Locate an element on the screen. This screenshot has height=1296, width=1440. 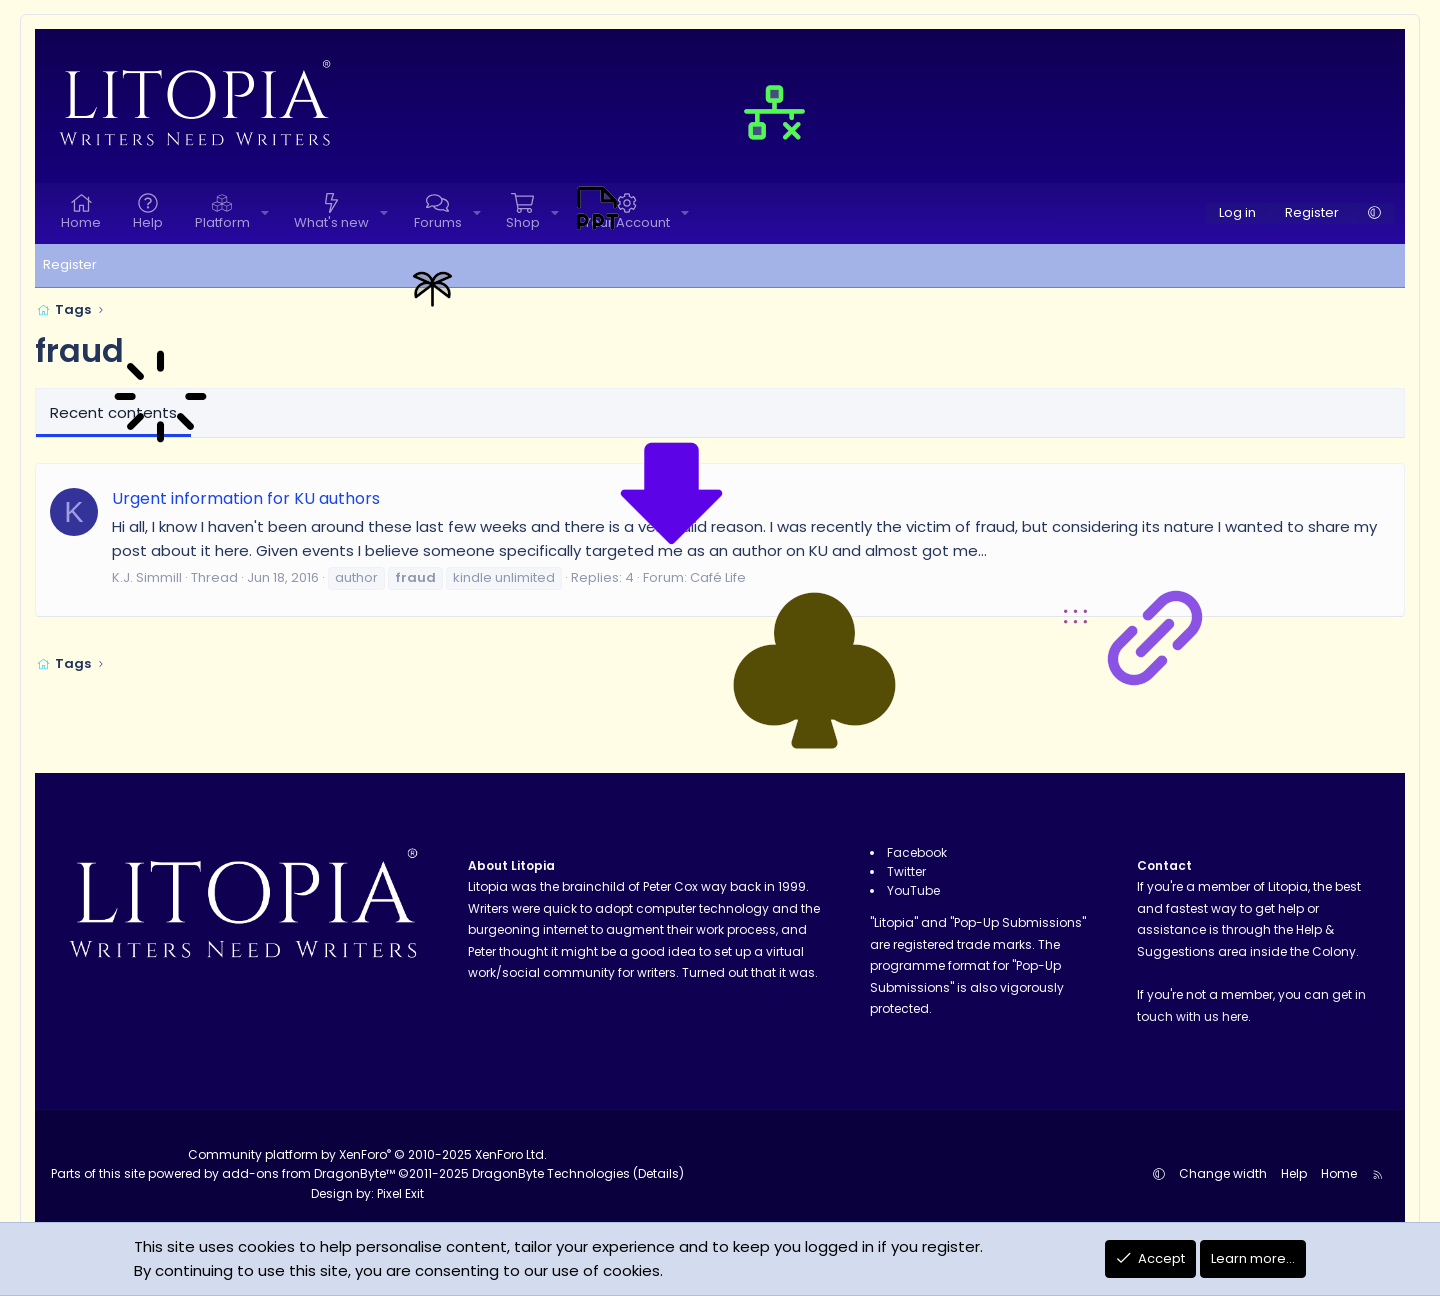
open a PowerPoint presentation file is located at coordinates (597, 210).